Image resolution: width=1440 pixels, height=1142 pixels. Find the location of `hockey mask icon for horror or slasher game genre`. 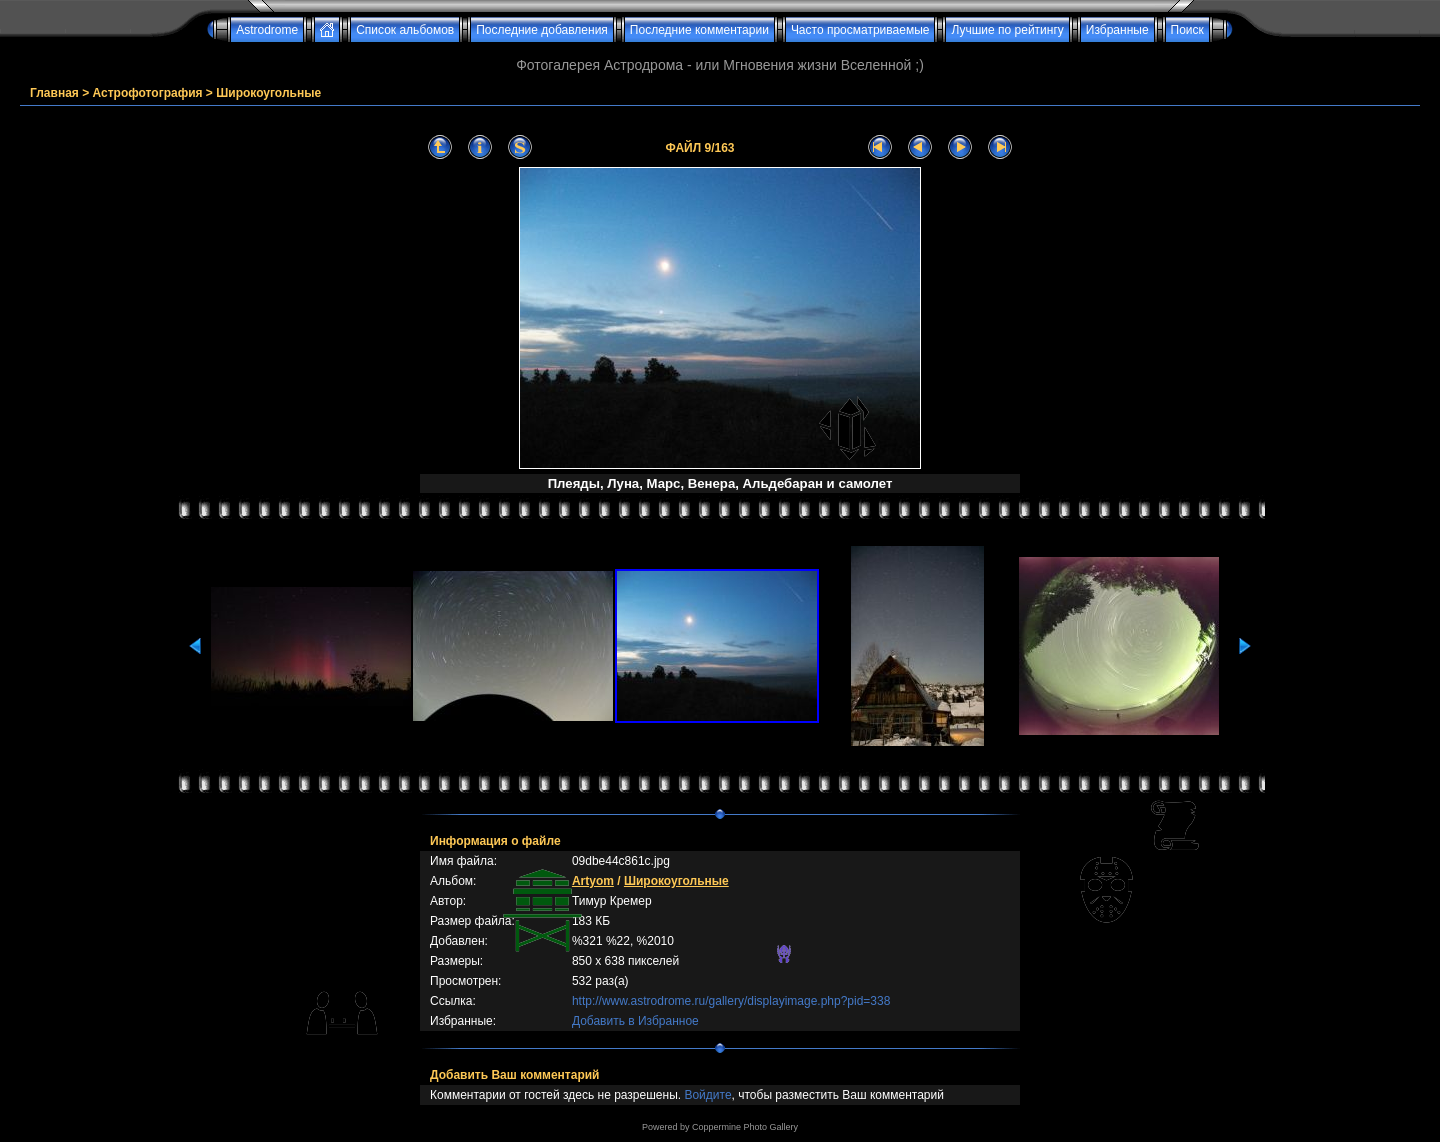

hockey mask icon for horror or slasher game genre is located at coordinates (1106, 889).